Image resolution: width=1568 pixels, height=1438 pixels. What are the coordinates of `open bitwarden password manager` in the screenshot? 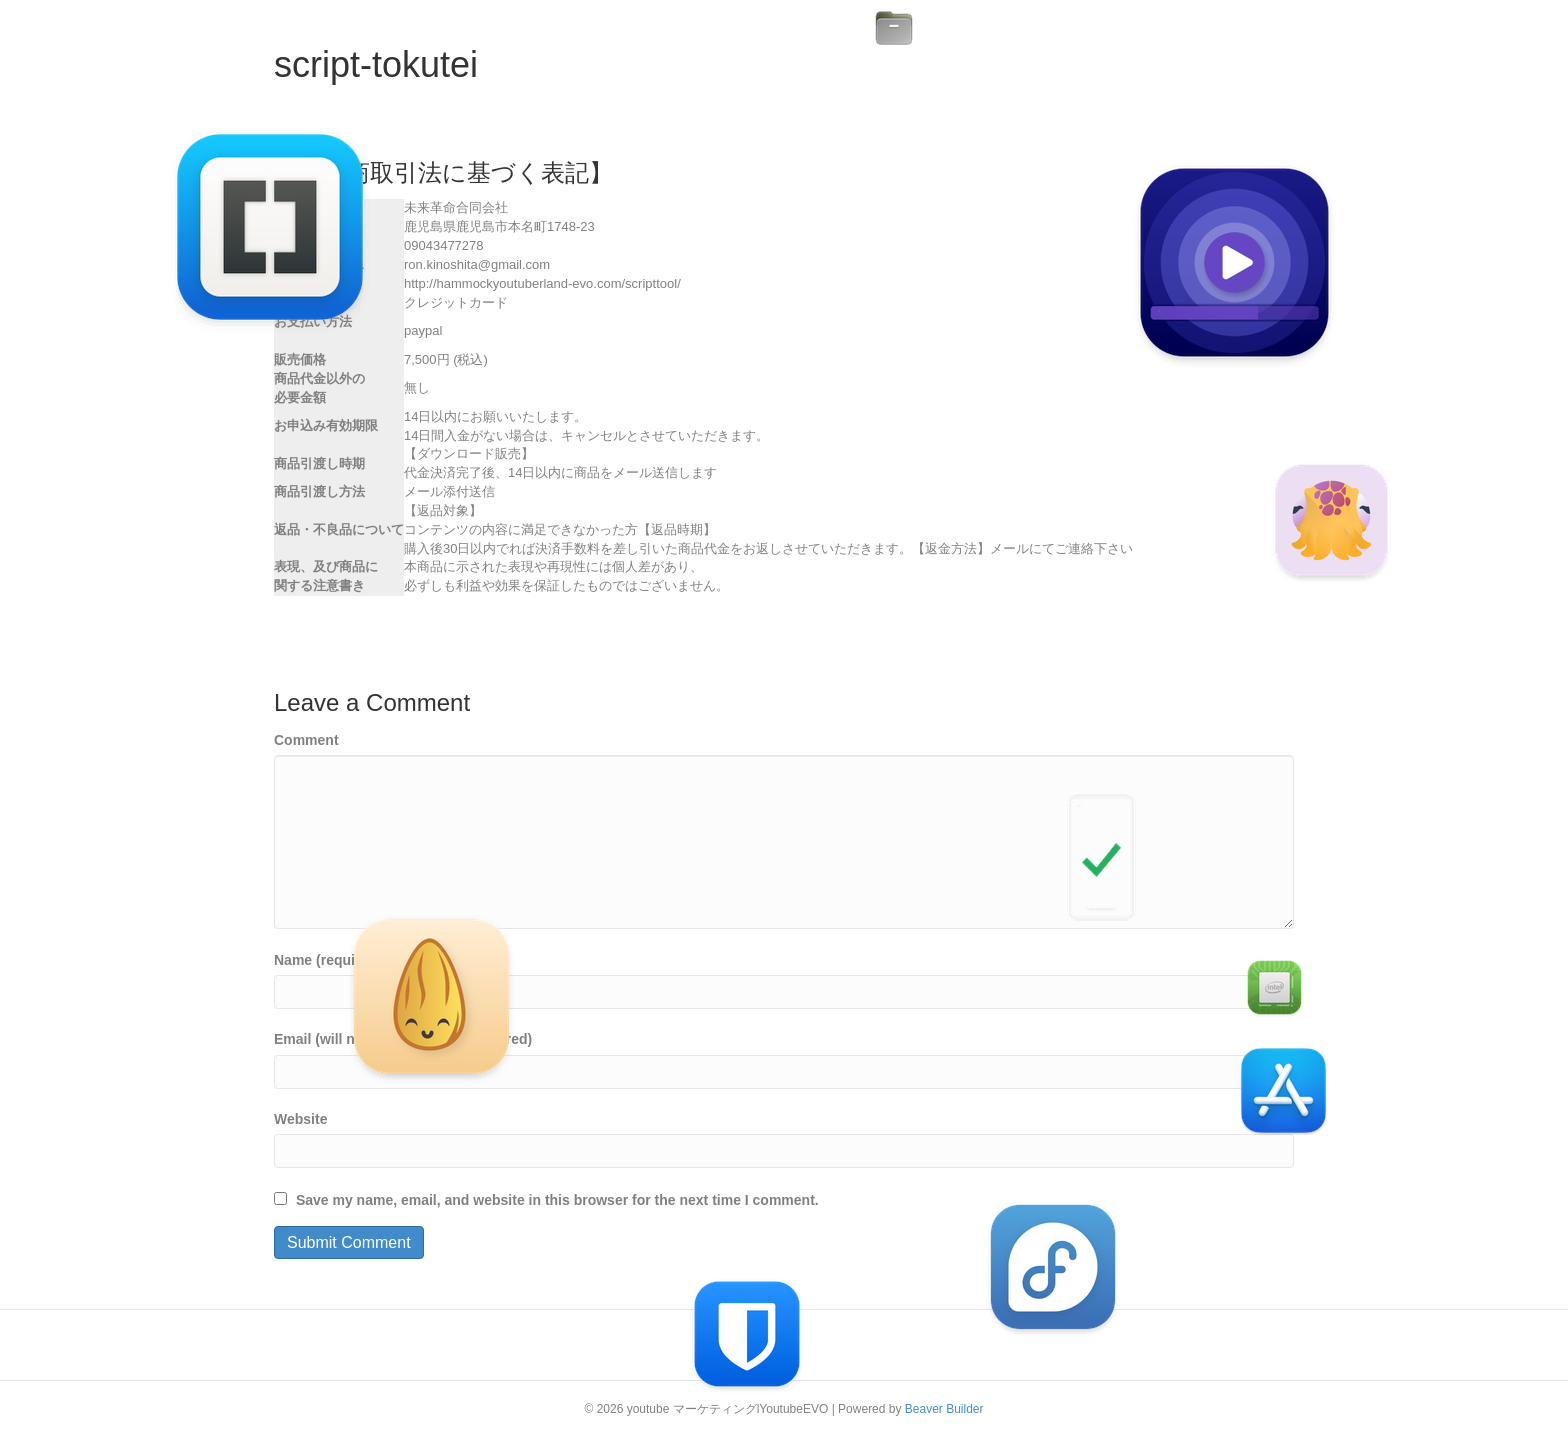 It's located at (747, 1334).